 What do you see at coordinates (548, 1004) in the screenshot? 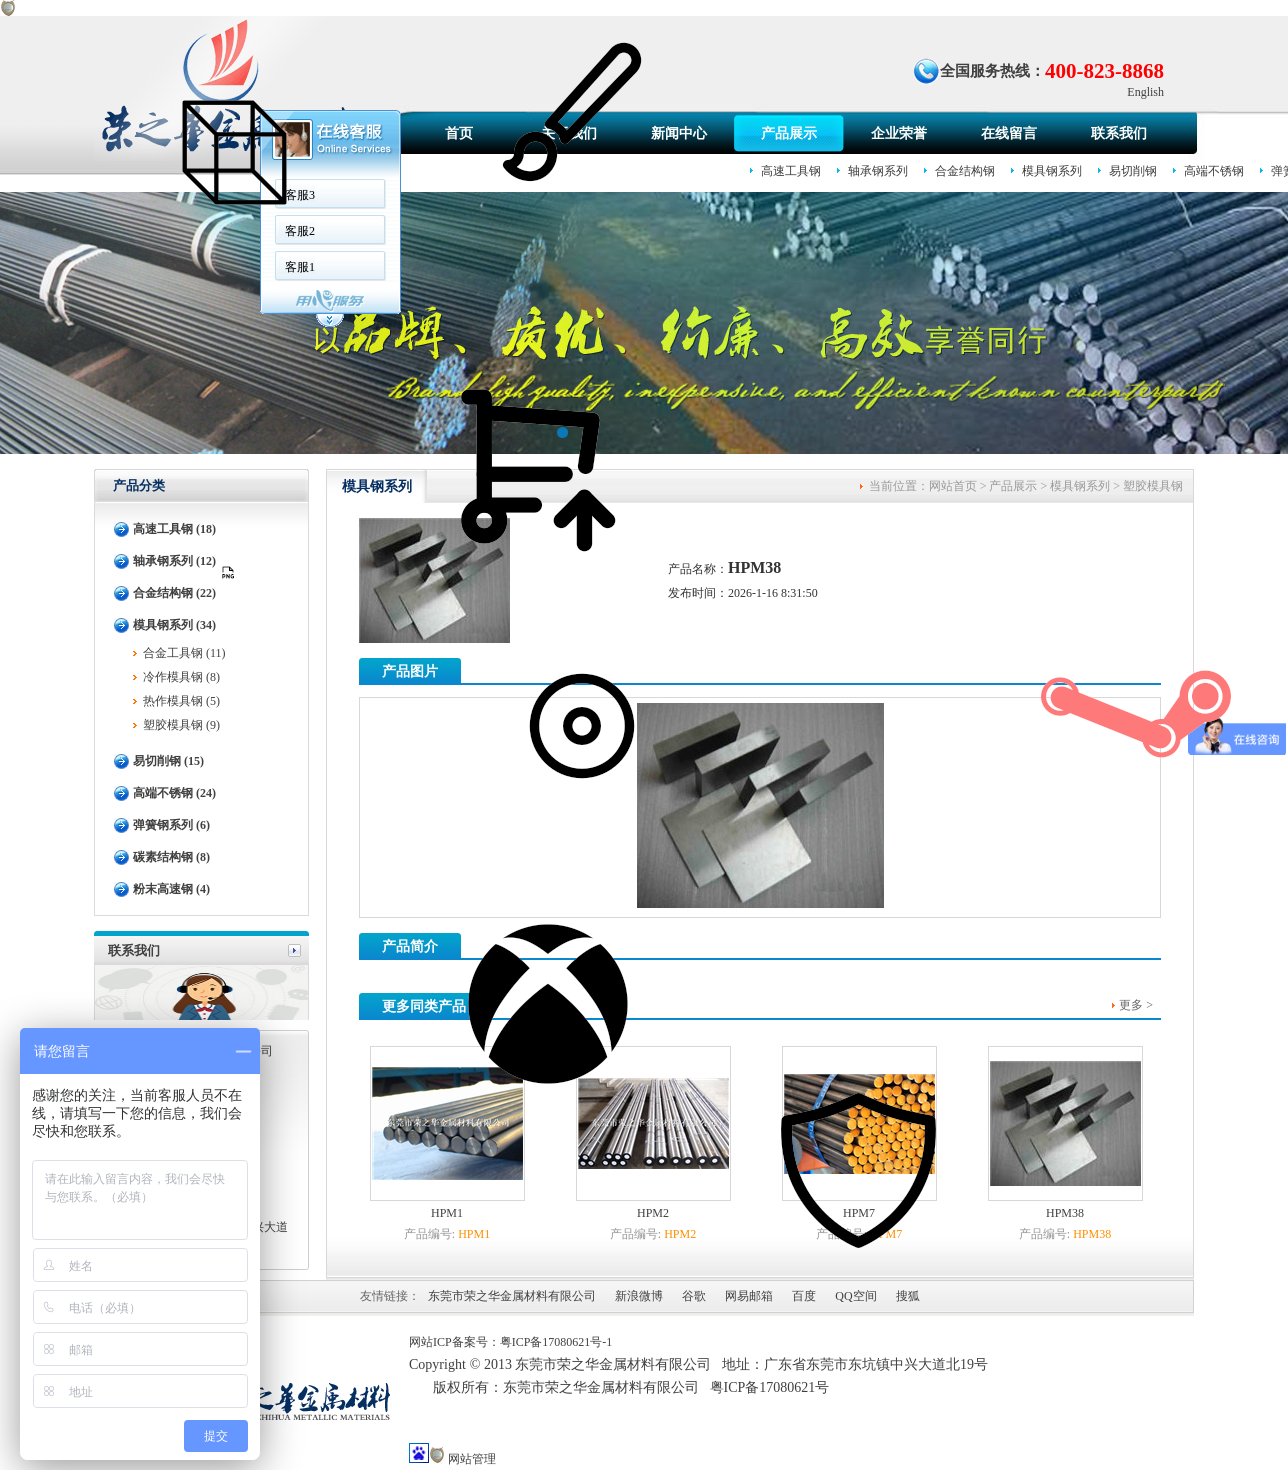
I see `open Xbox app` at bounding box center [548, 1004].